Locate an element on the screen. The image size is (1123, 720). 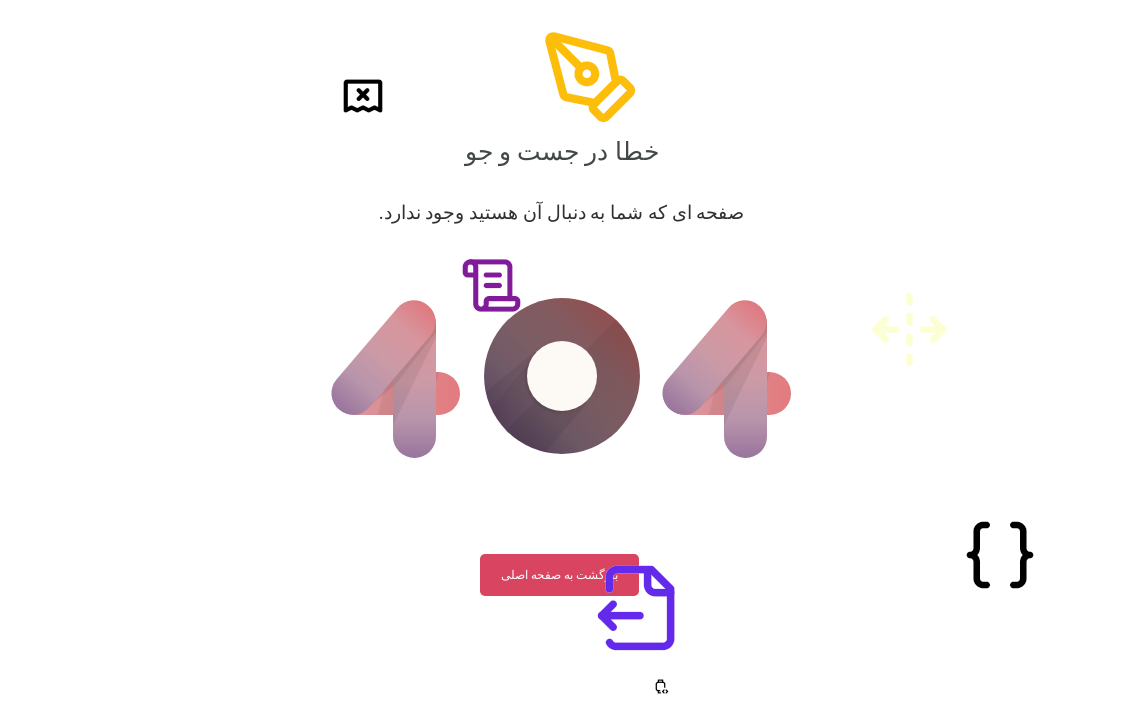
access developer tools for smartwatch is located at coordinates (660, 686).